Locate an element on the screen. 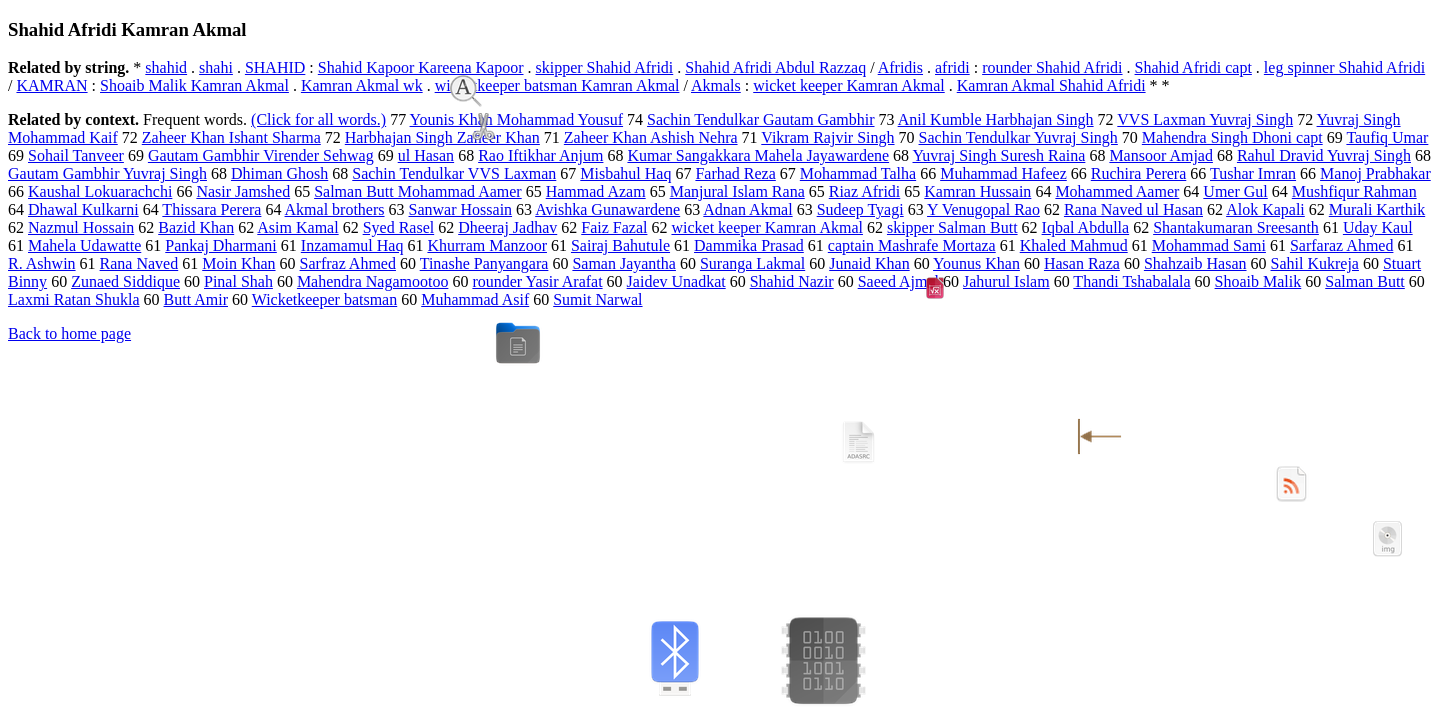 The height and width of the screenshot is (720, 1440). search for files or documents is located at coordinates (465, 90).